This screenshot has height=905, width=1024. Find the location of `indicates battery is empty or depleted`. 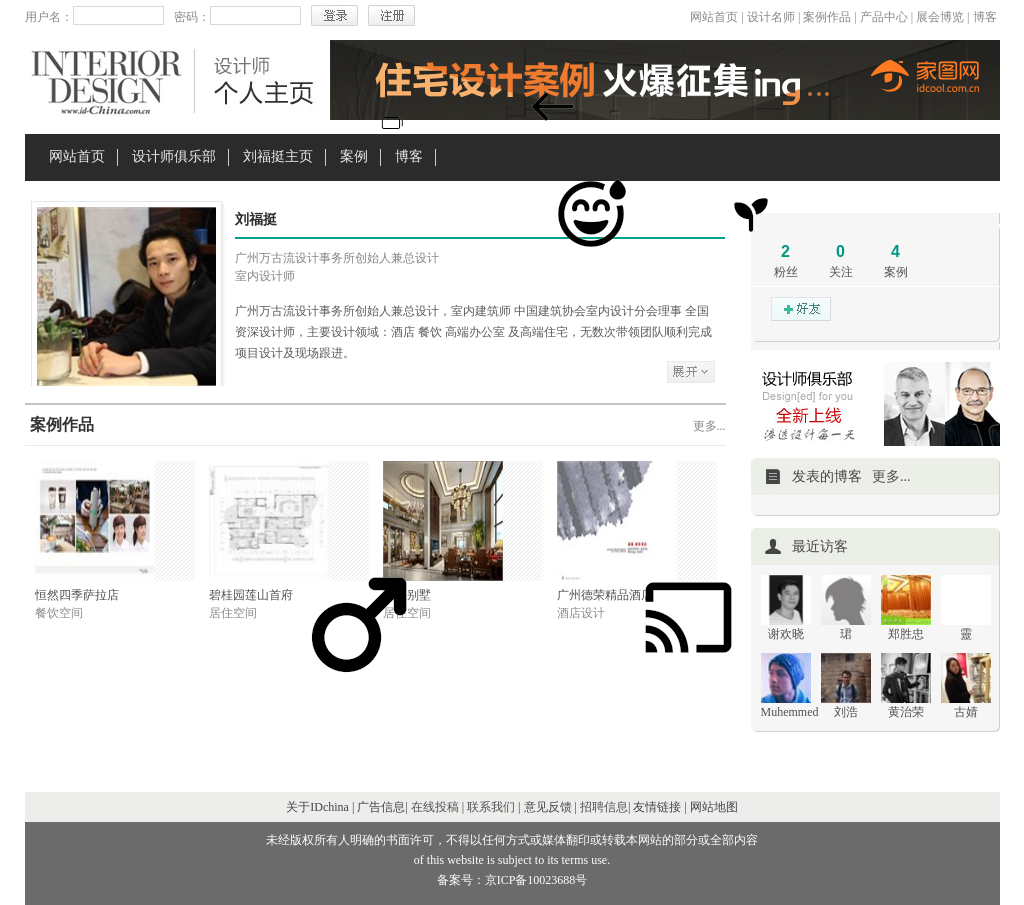

indicates battery is empty or depleted is located at coordinates (392, 123).